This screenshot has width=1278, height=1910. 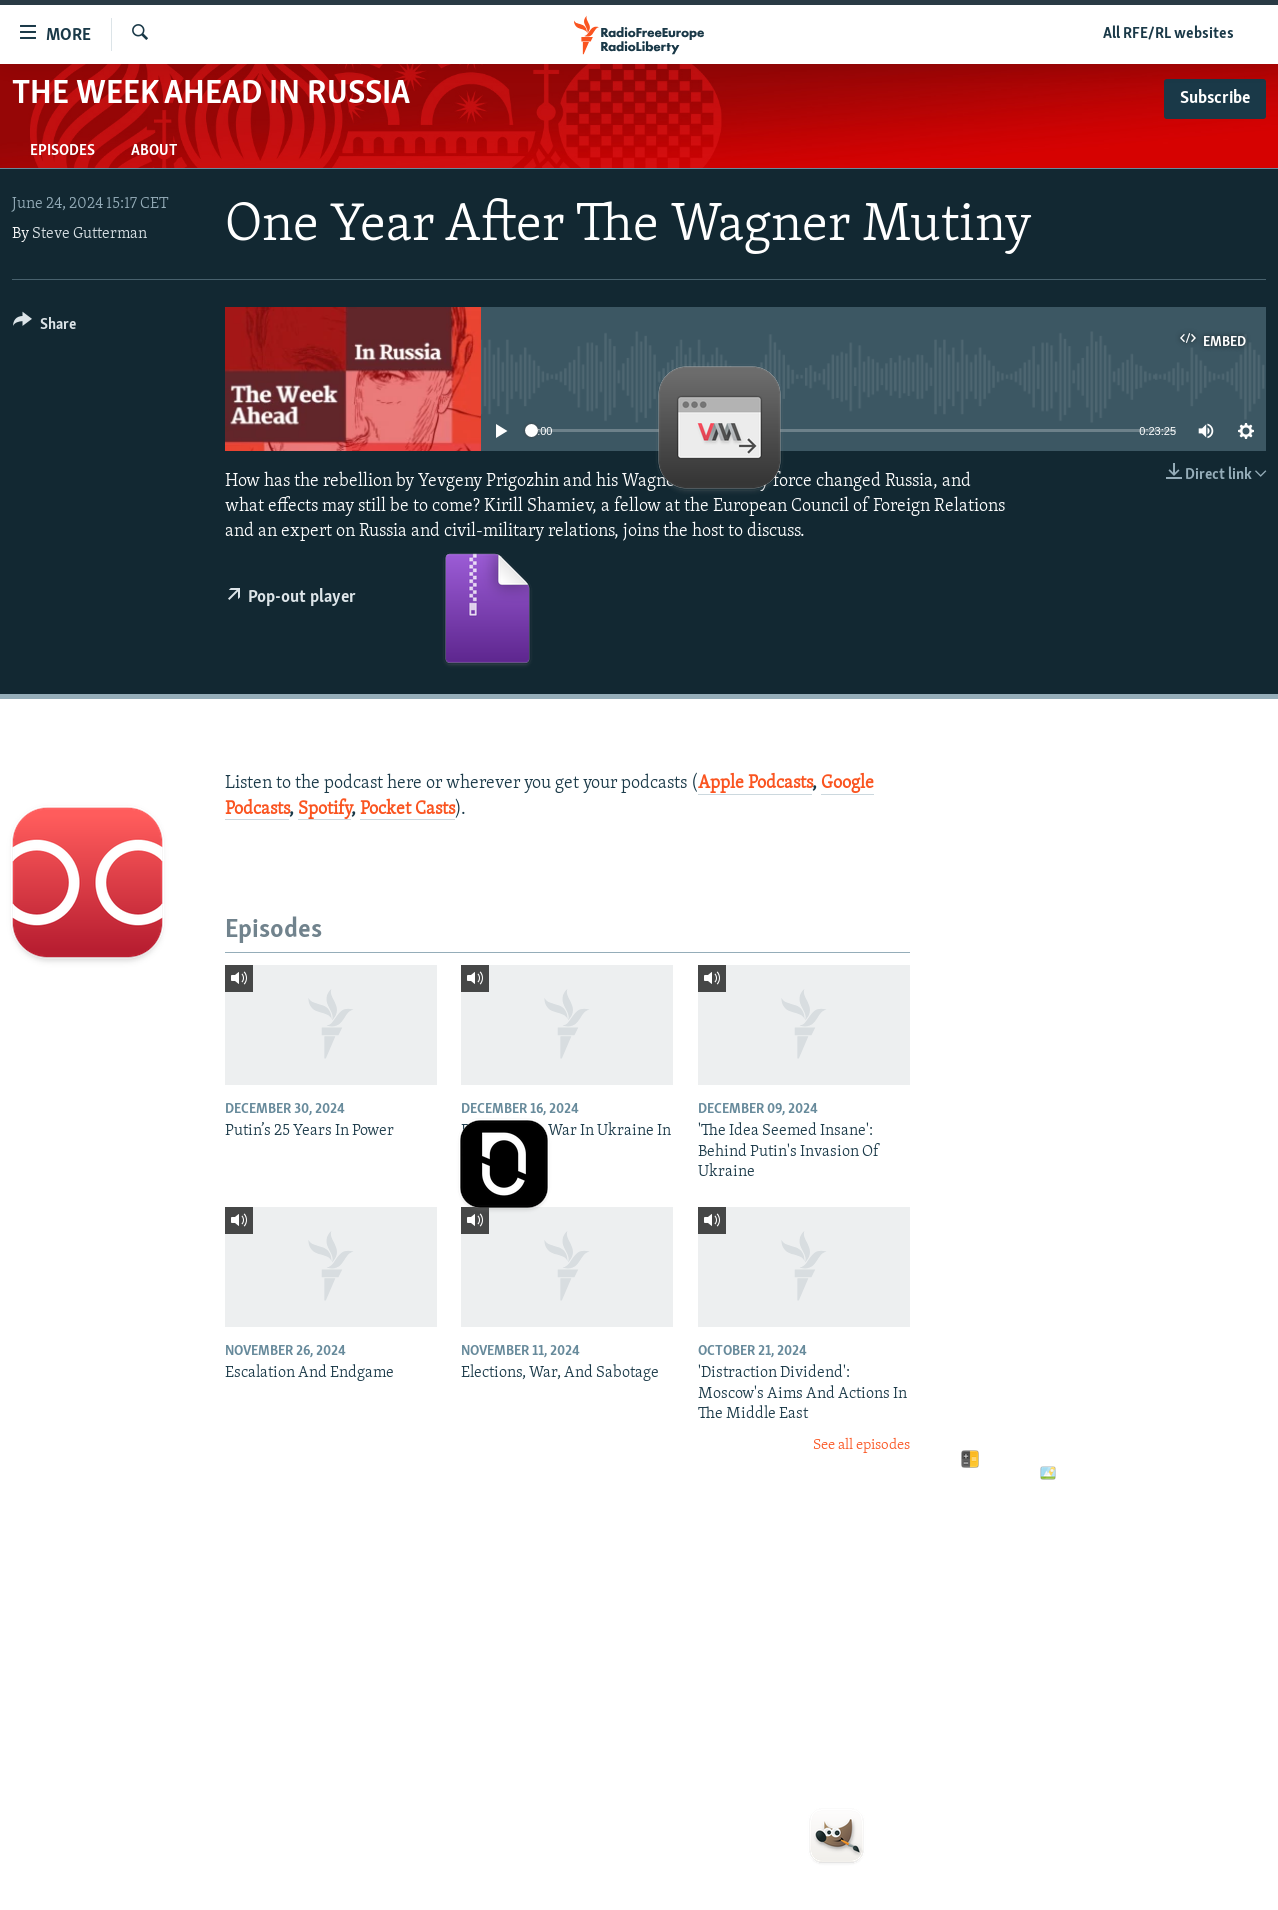 What do you see at coordinates (87, 882) in the screenshot?
I see `open Double Commander file manager` at bounding box center [87, 882].